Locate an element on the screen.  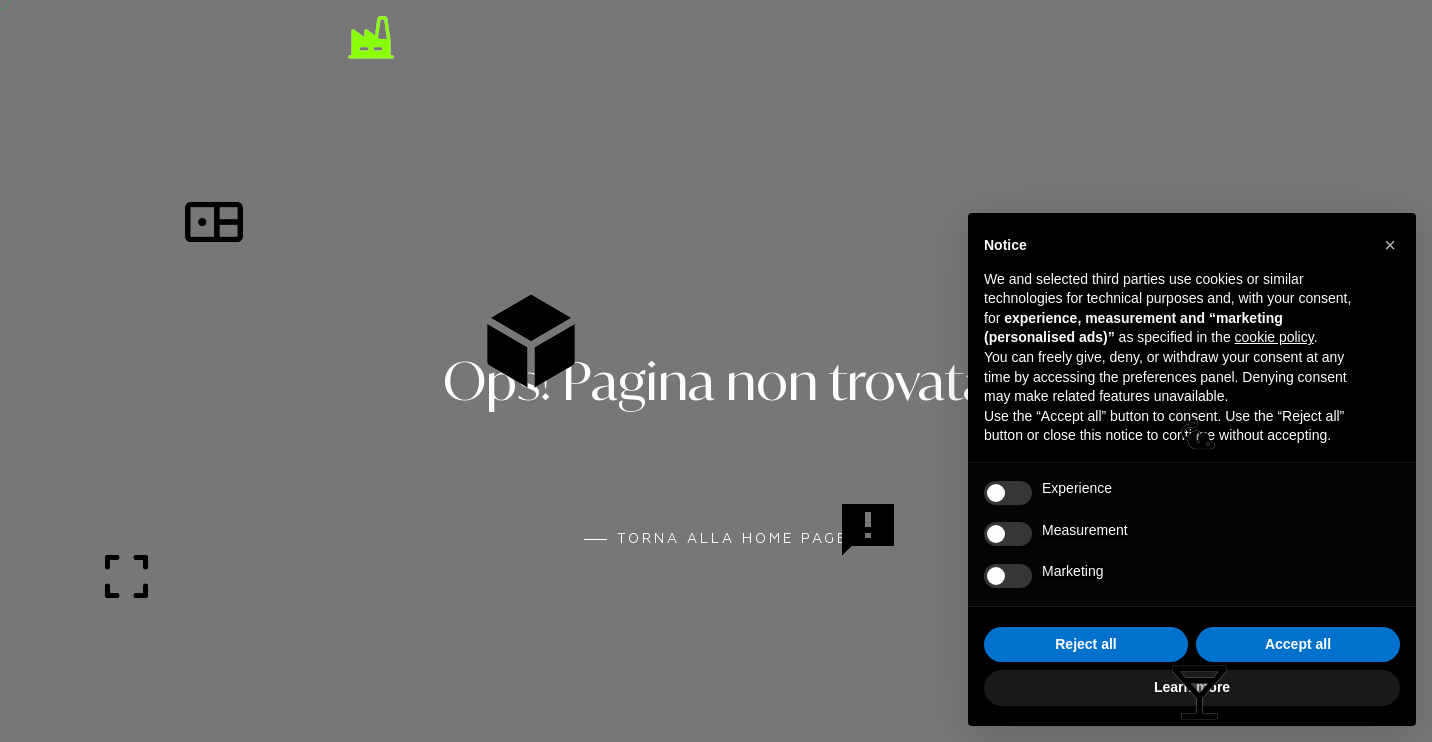
view manufacturing or production settings is located at coordinates (371, 39).